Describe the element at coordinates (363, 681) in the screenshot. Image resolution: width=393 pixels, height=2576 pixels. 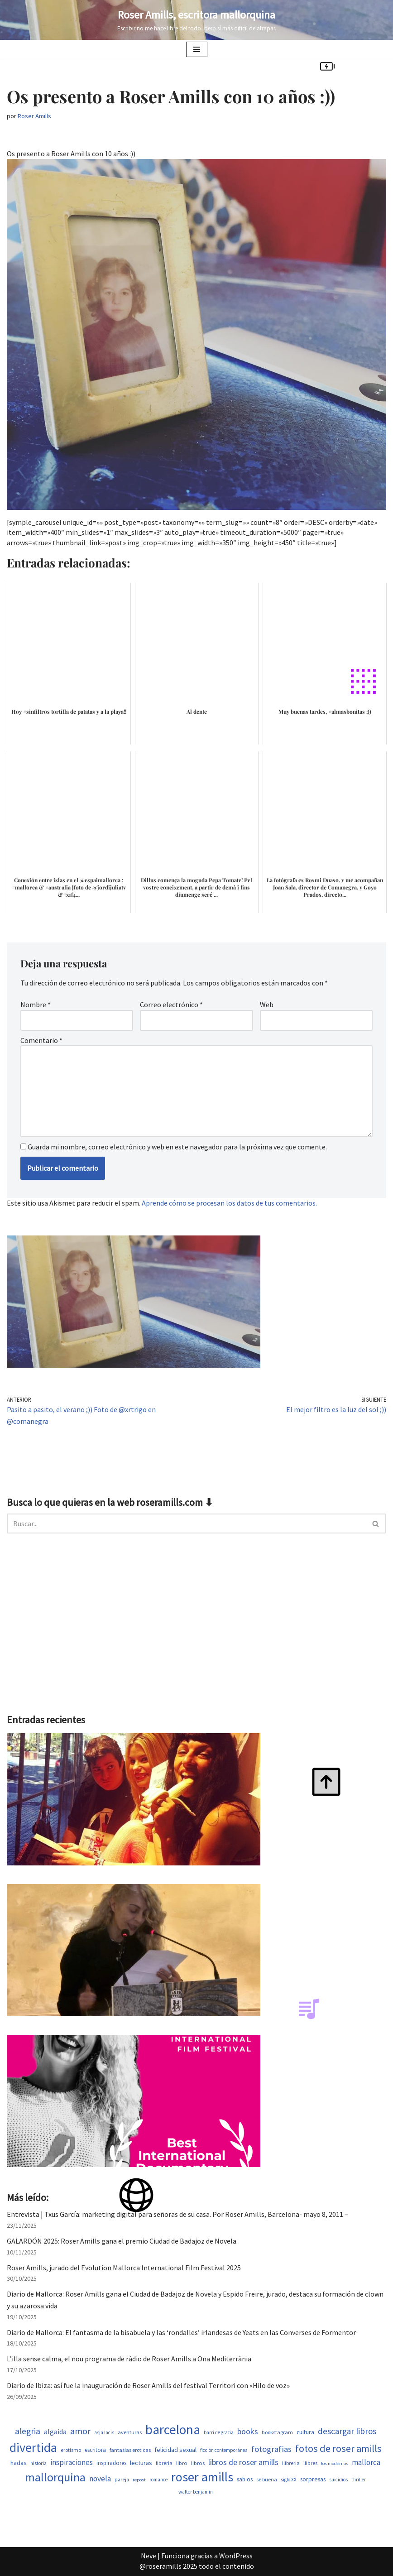
I see `remove all borders from selected cells or elements` at that location.